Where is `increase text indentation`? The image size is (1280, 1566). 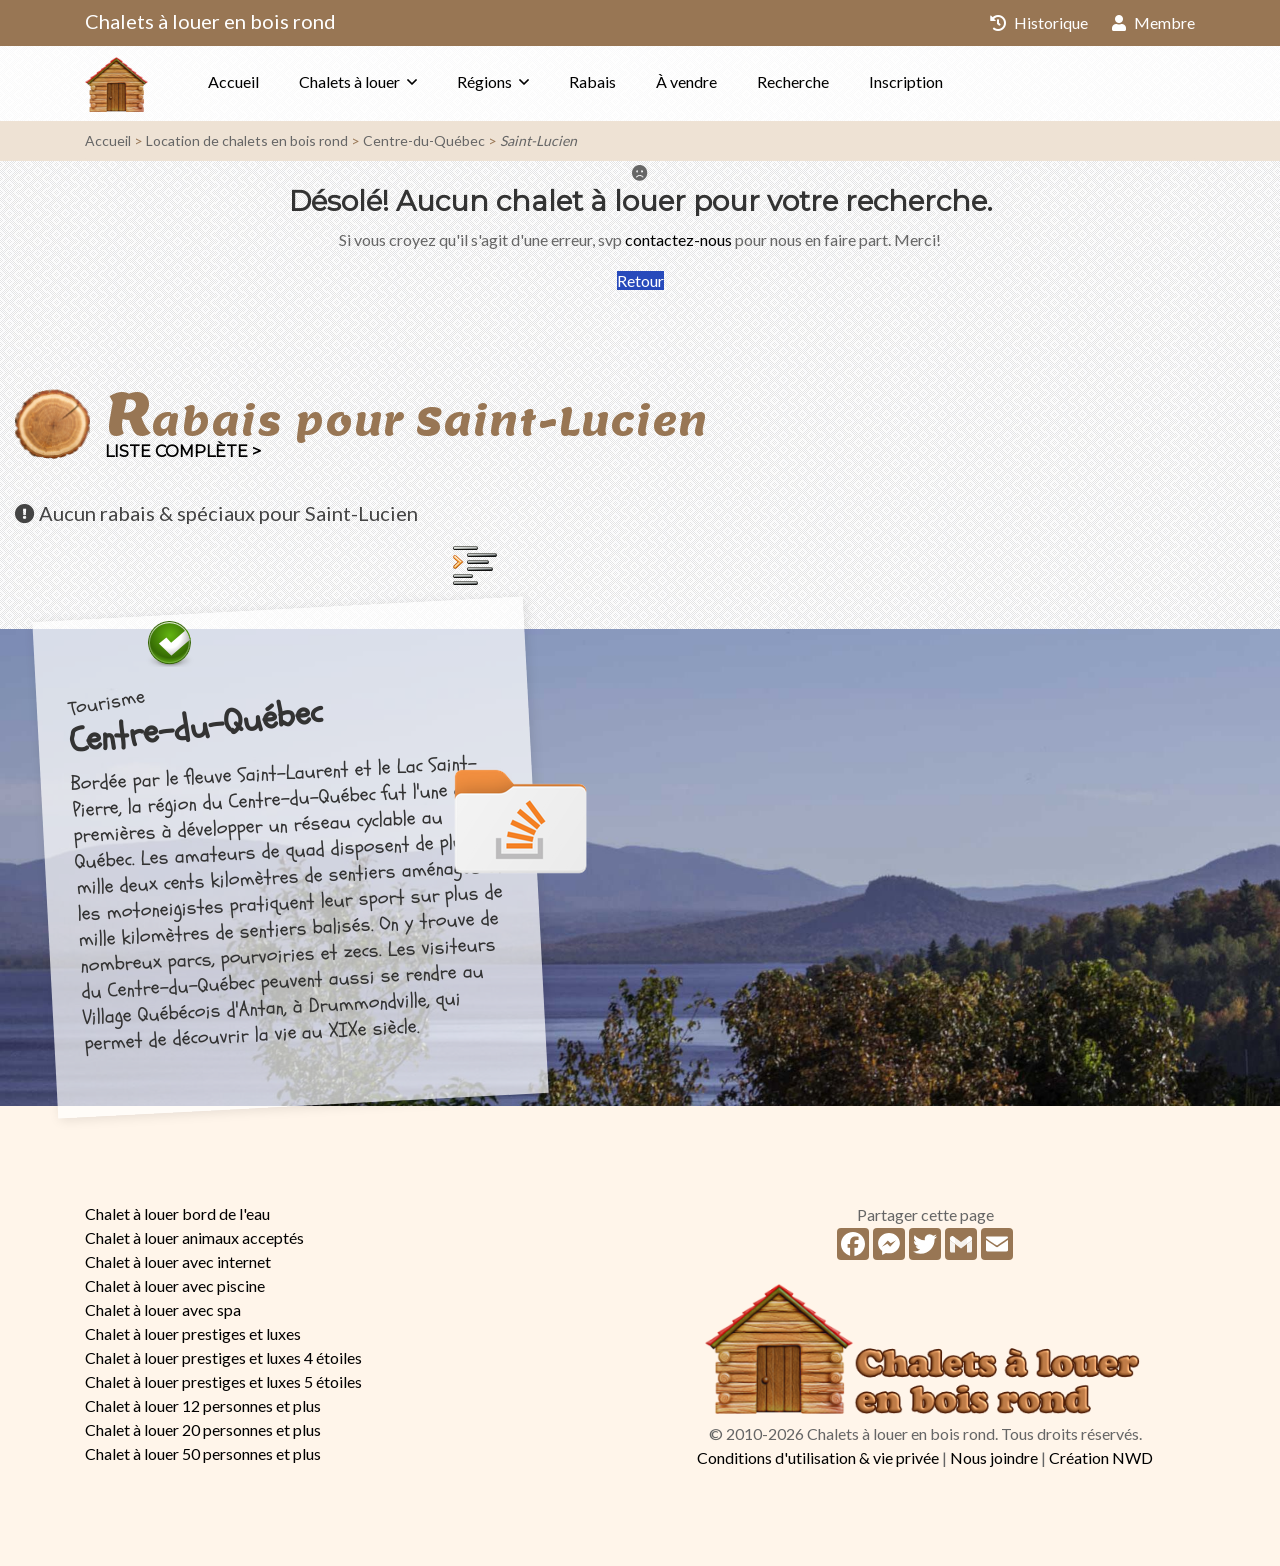 increase text indentation is located at coordinates (475, 567).